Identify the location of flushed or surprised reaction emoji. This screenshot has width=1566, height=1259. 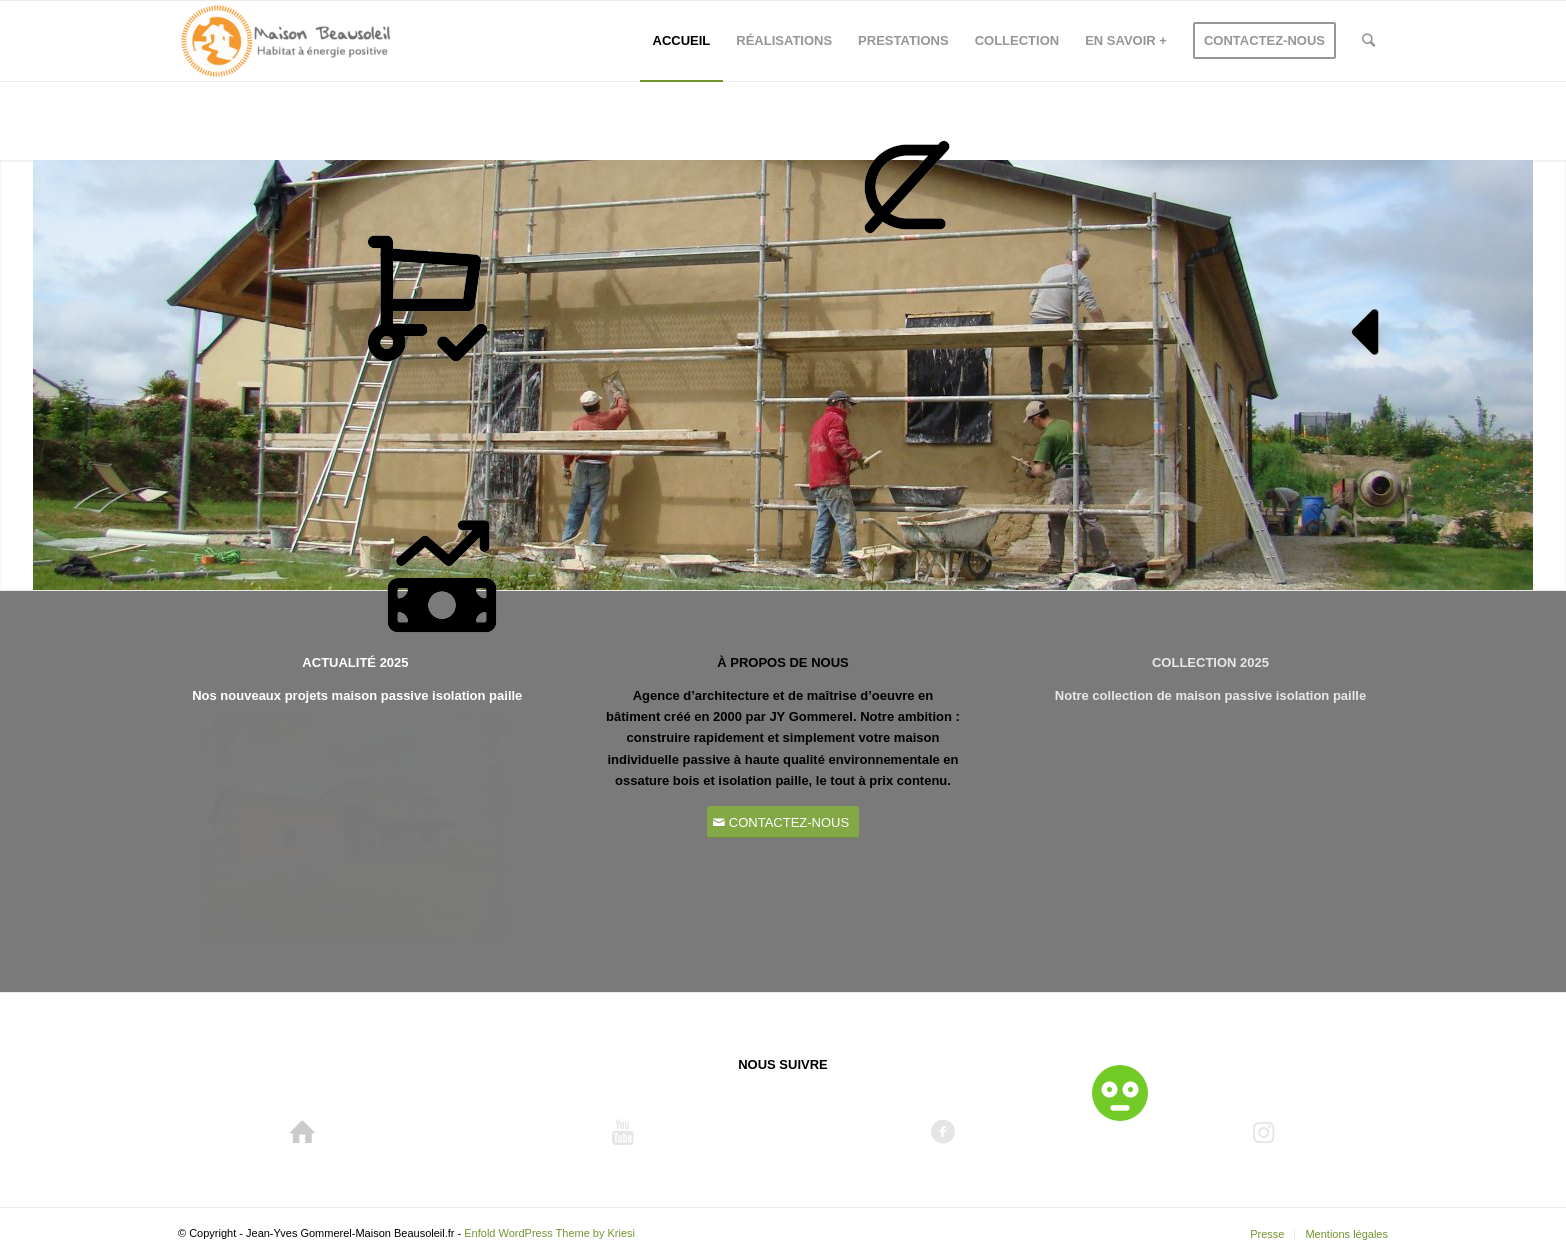
(1120, 1093).